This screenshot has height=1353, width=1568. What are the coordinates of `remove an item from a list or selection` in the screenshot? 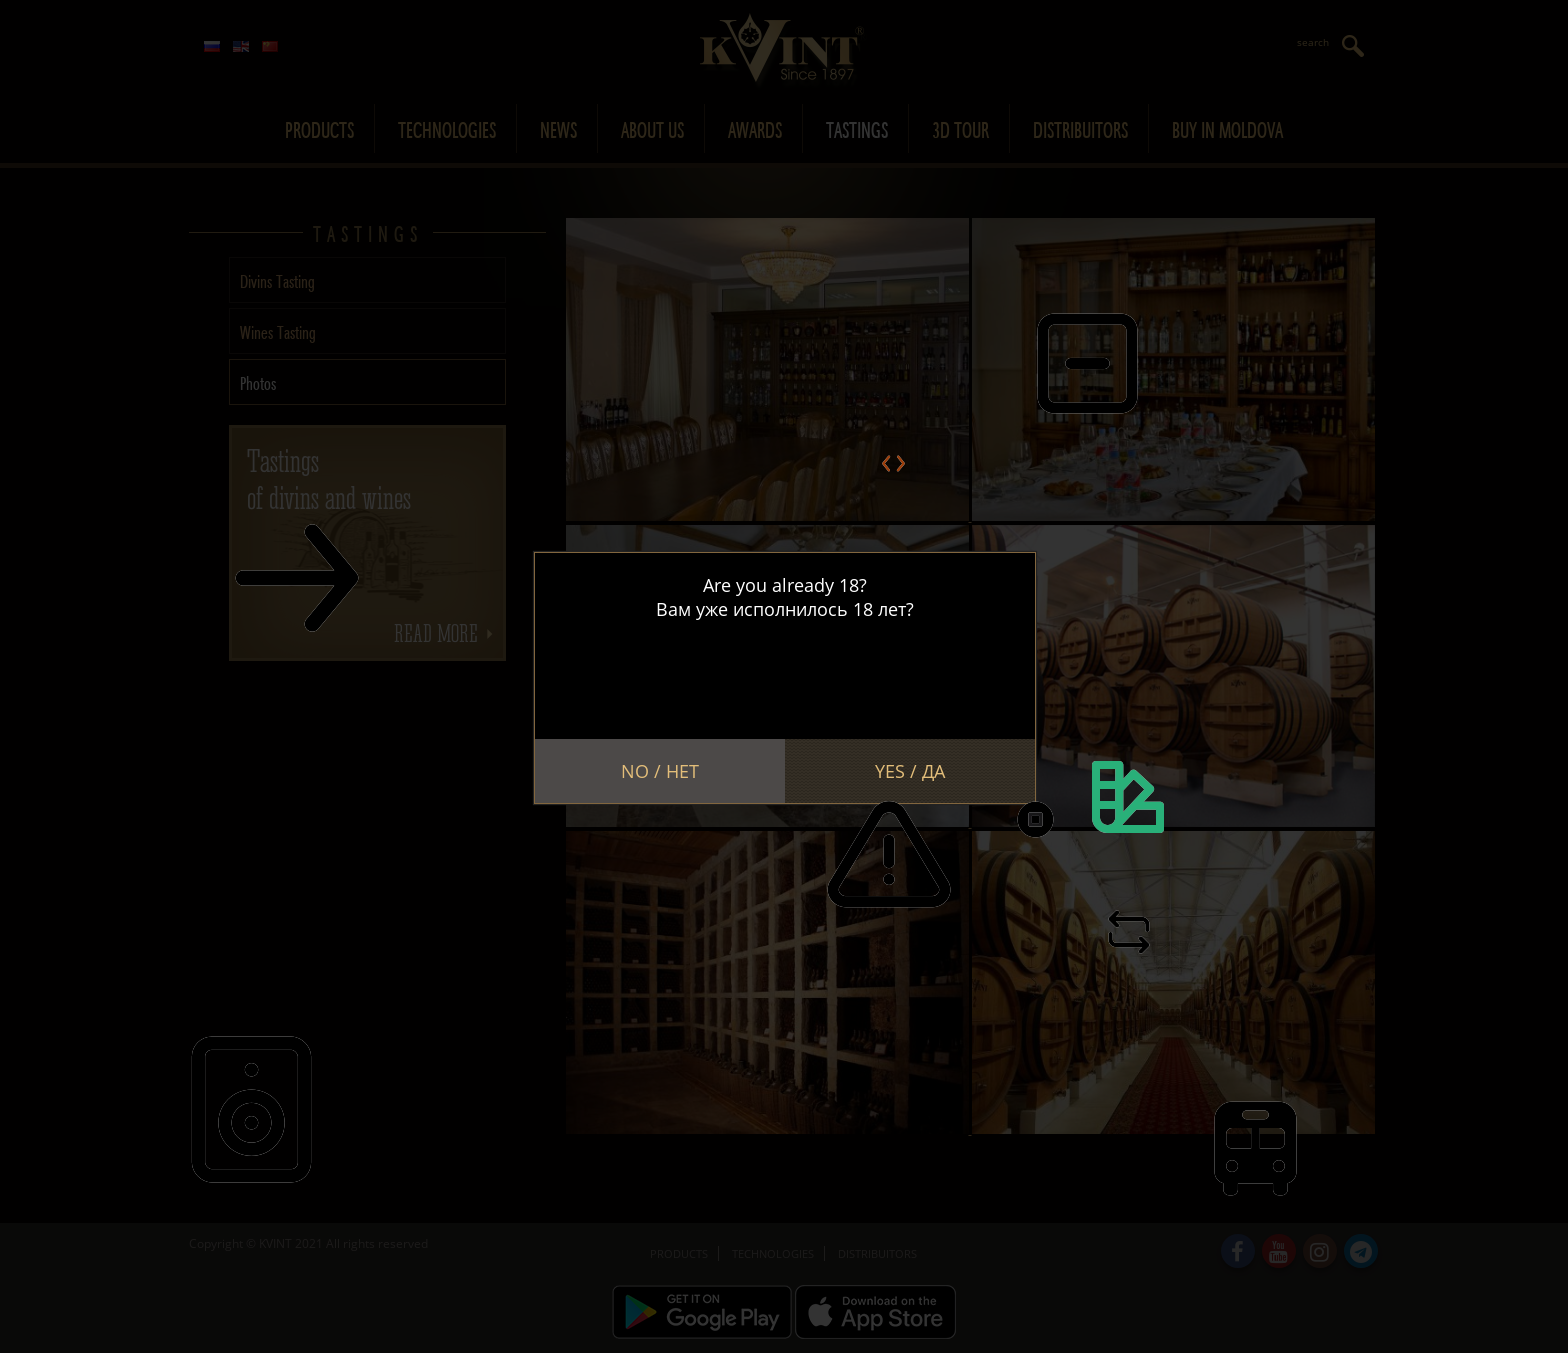 It's located at (1087, 363).